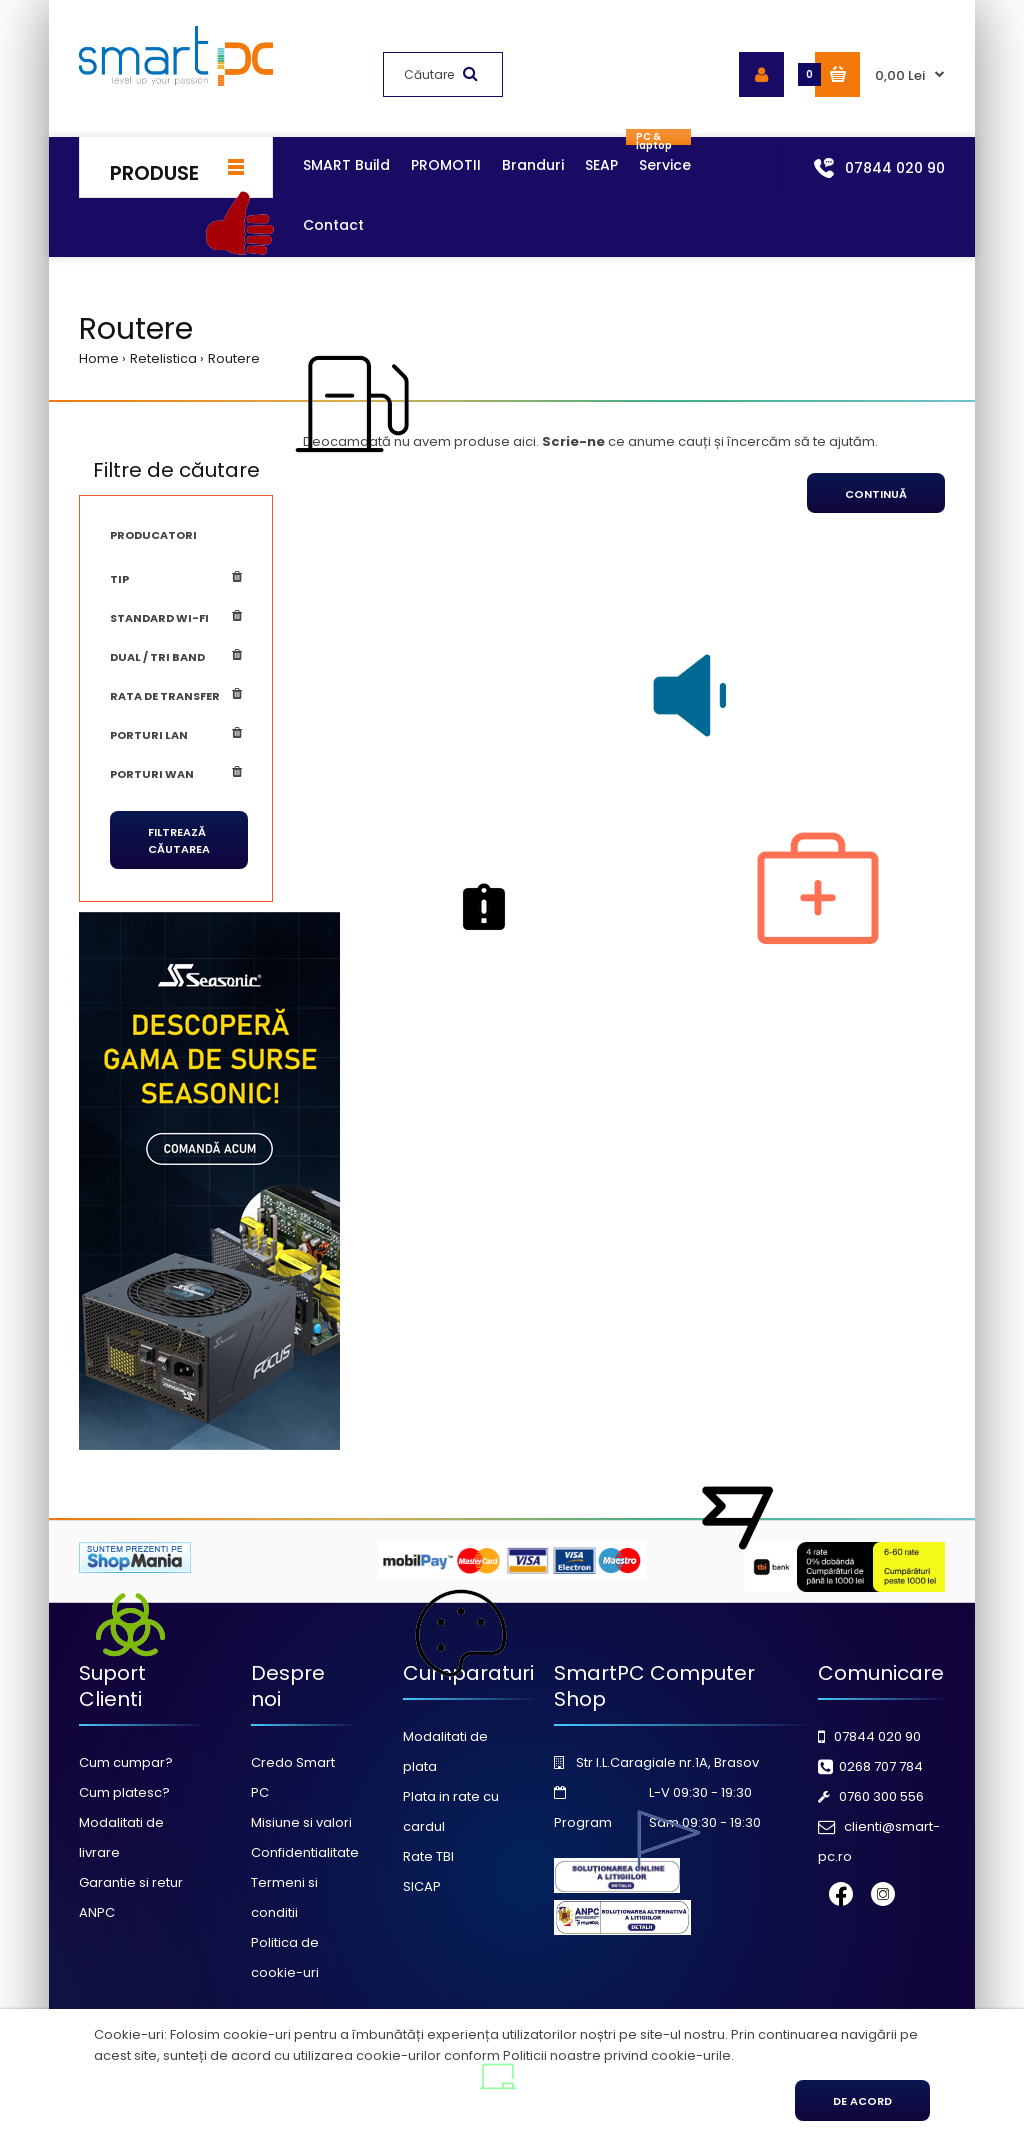 The height and width of the screenshot is (2135, 1024). What do you see at coordinates (348, 404) in the screenshot?
I see `find nearby gas stations` at bounding box center [348, 404].